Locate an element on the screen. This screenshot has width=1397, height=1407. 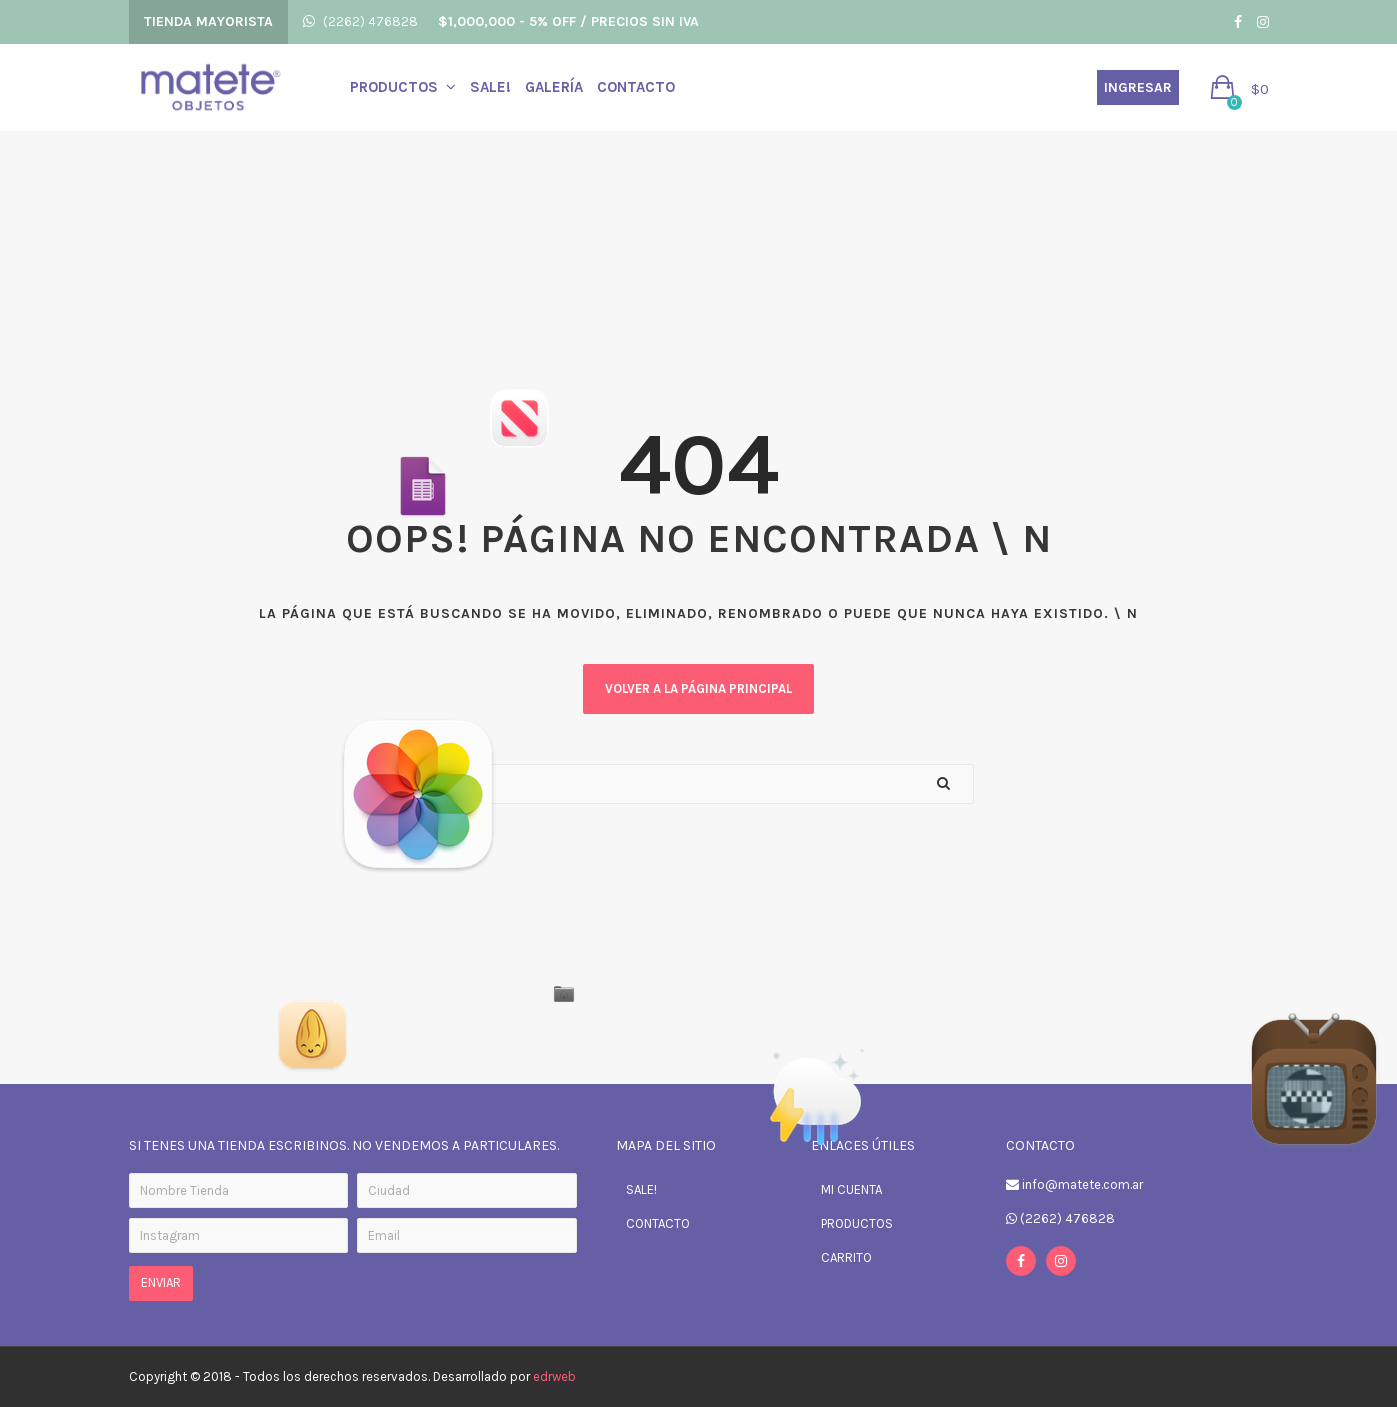
indicates nighttime thunderstorm conditions is located at coordinates (817, 1097).